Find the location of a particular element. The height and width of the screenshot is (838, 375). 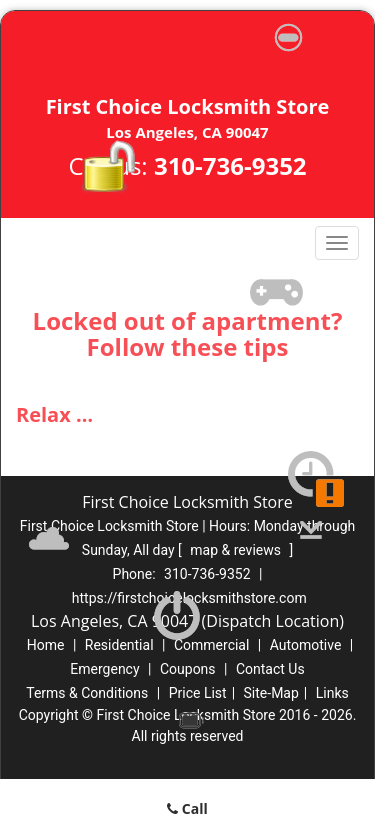

indicates current battery level is located at coordinates (191, 720).